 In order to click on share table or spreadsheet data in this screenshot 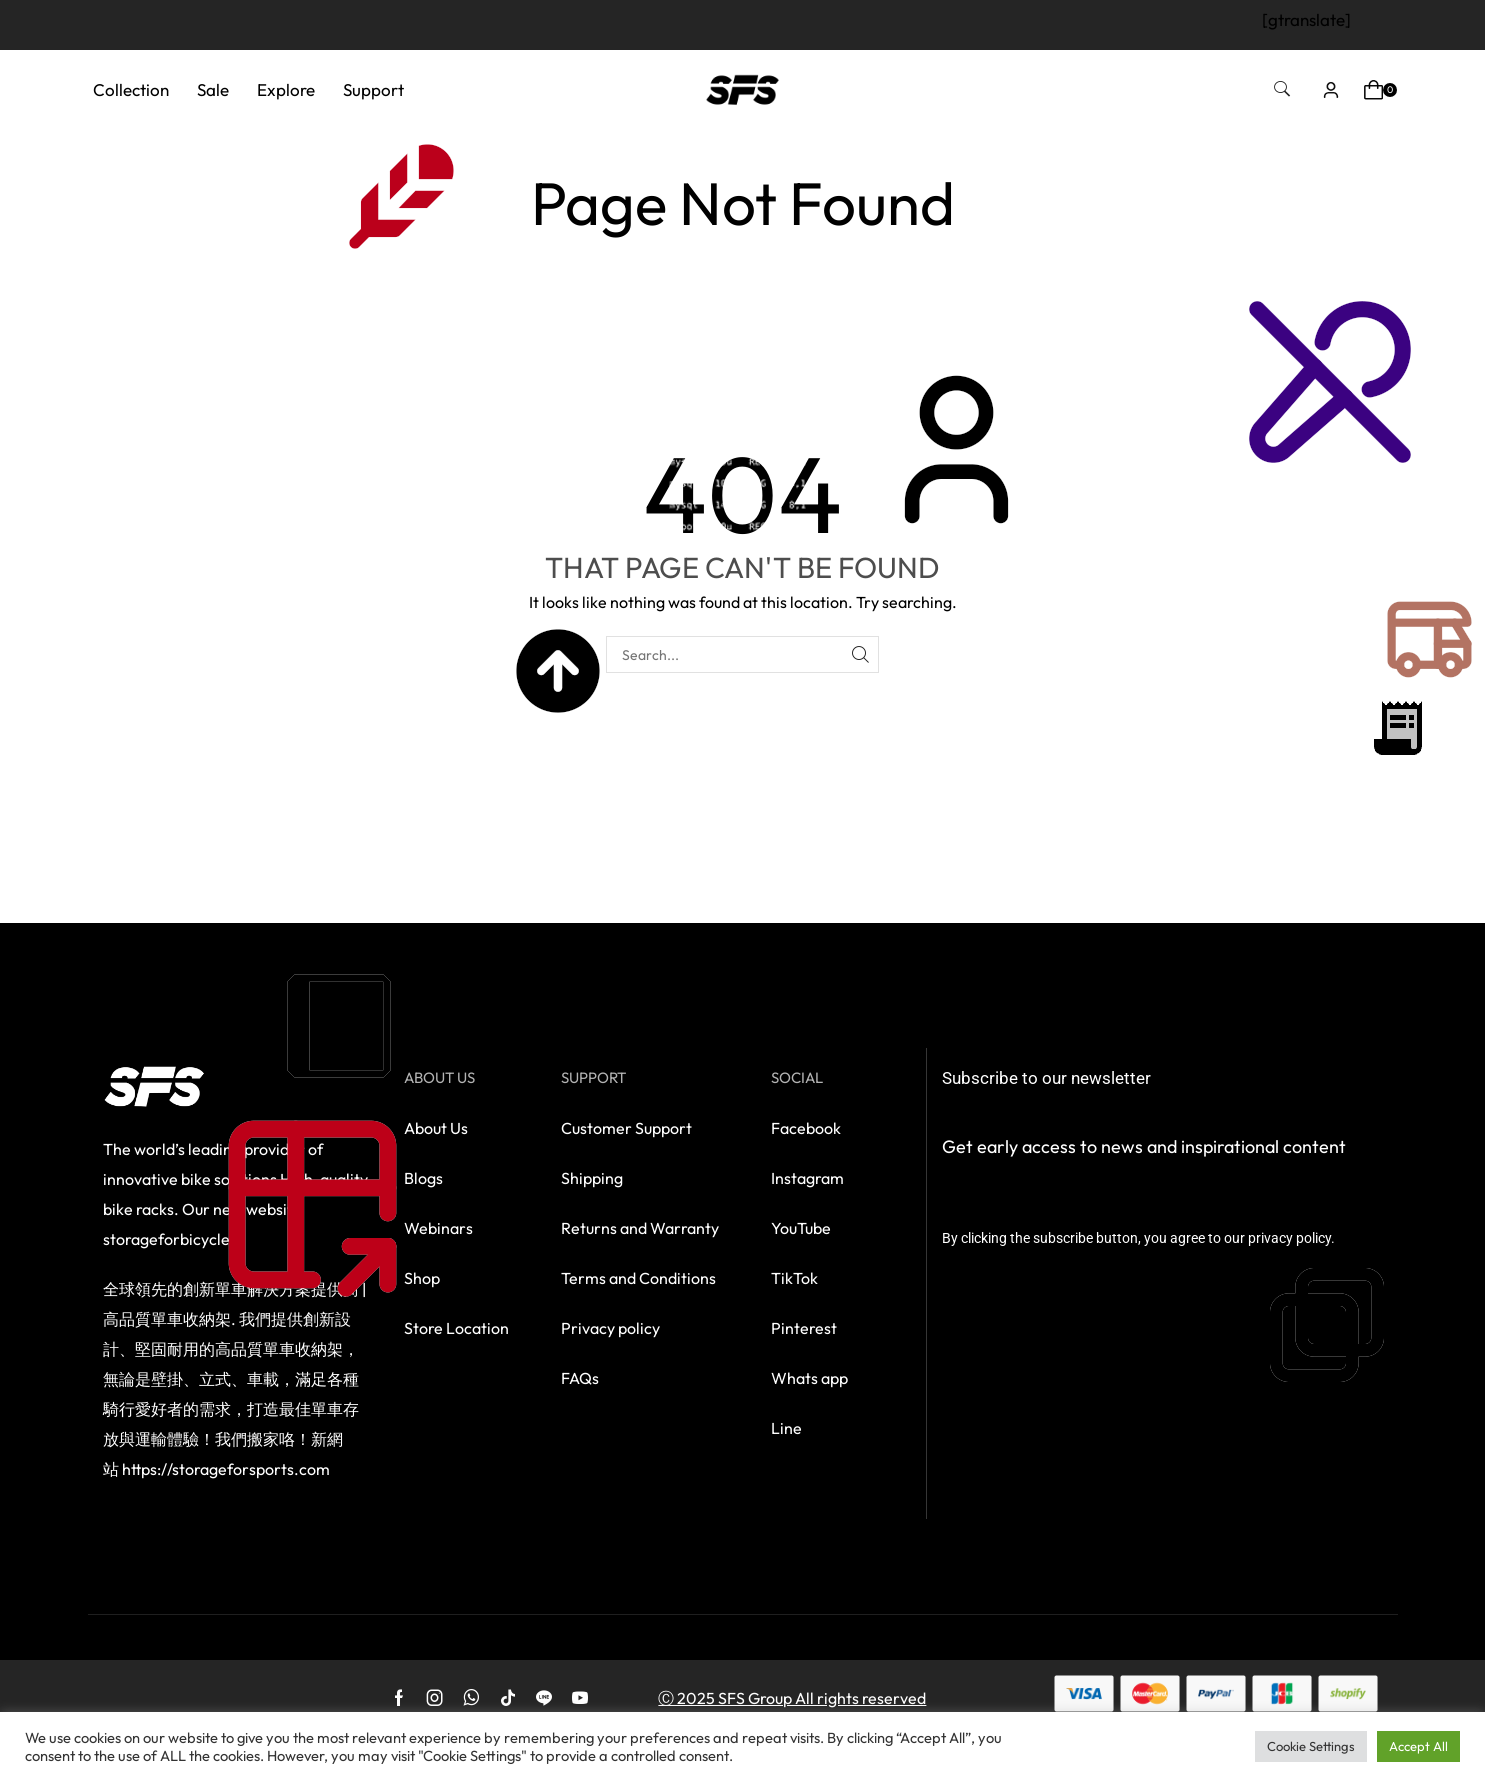, I will do `click(312, 1204)`.